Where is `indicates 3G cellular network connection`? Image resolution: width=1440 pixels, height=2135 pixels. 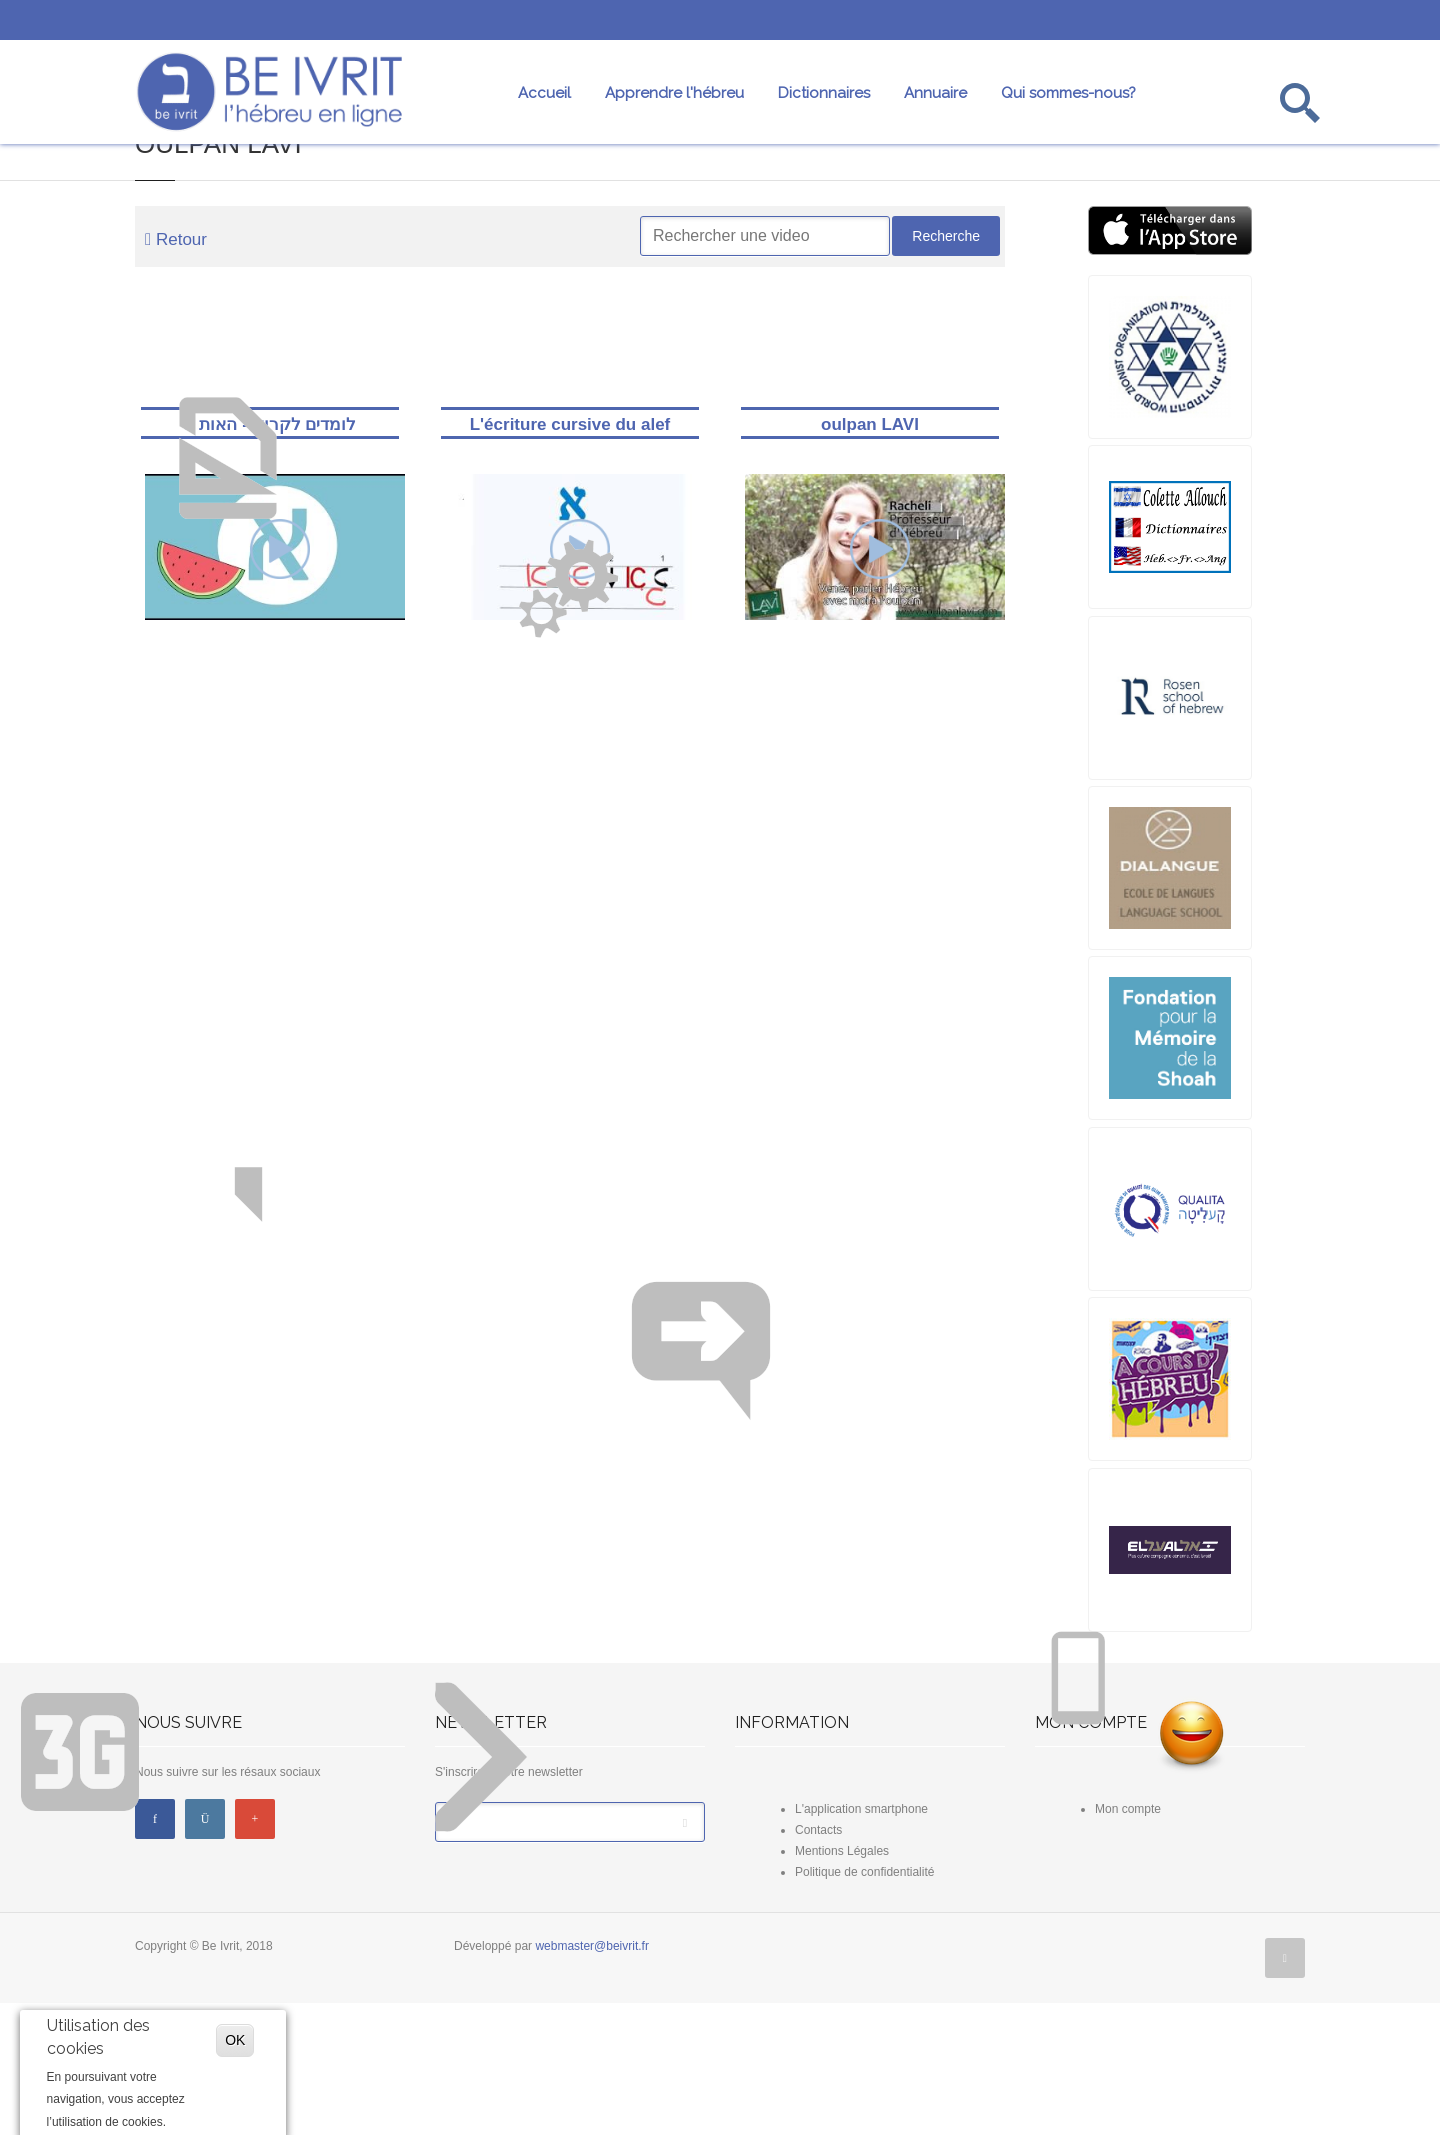
indicates 3G cellular network connection is located at coordinates (80, 1752).